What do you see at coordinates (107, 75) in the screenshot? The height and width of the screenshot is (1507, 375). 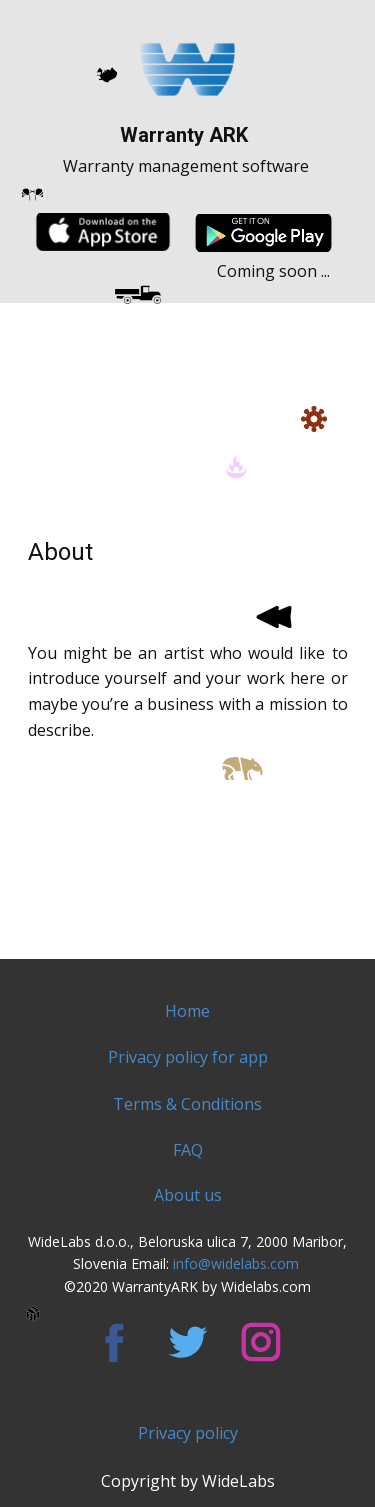 I see `select iceland as a country or region` at bounding box center [107, 75].